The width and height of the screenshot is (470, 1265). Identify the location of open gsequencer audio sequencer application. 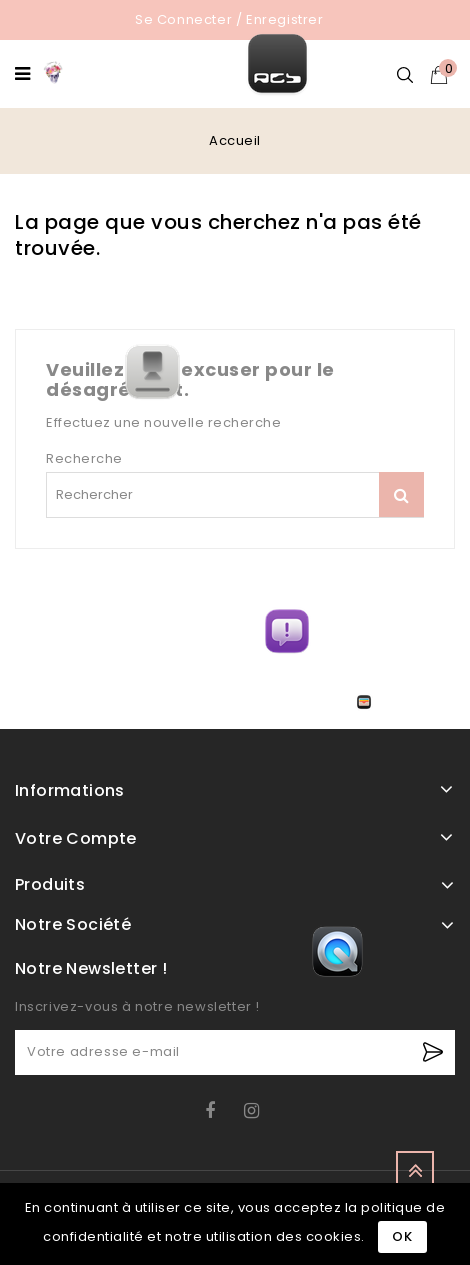
(277, 63).